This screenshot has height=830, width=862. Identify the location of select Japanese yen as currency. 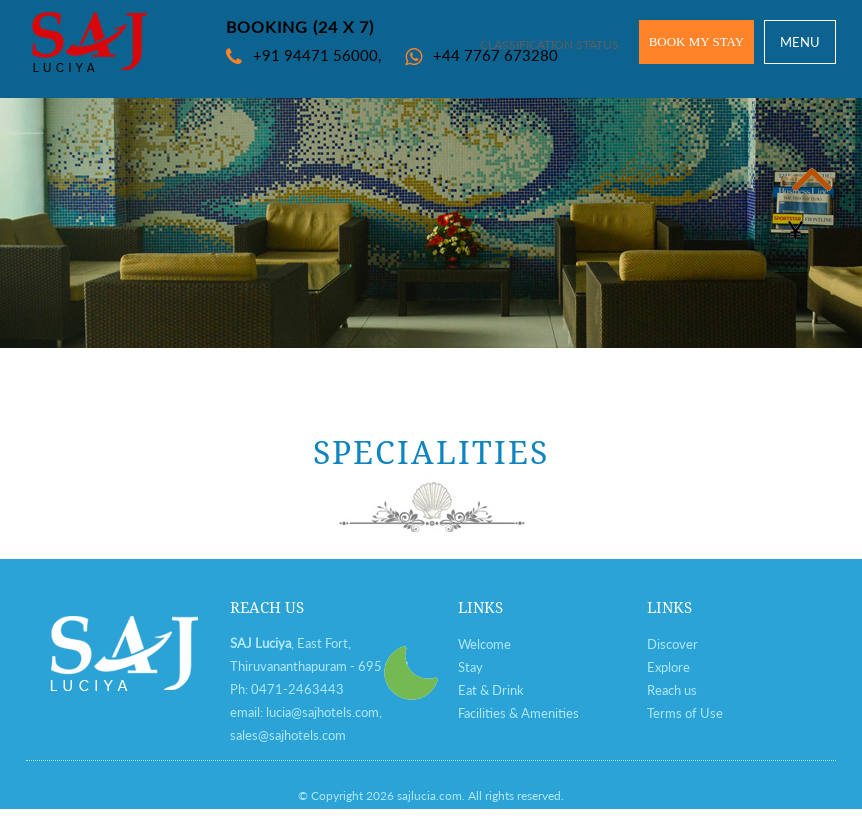
(795, 230).